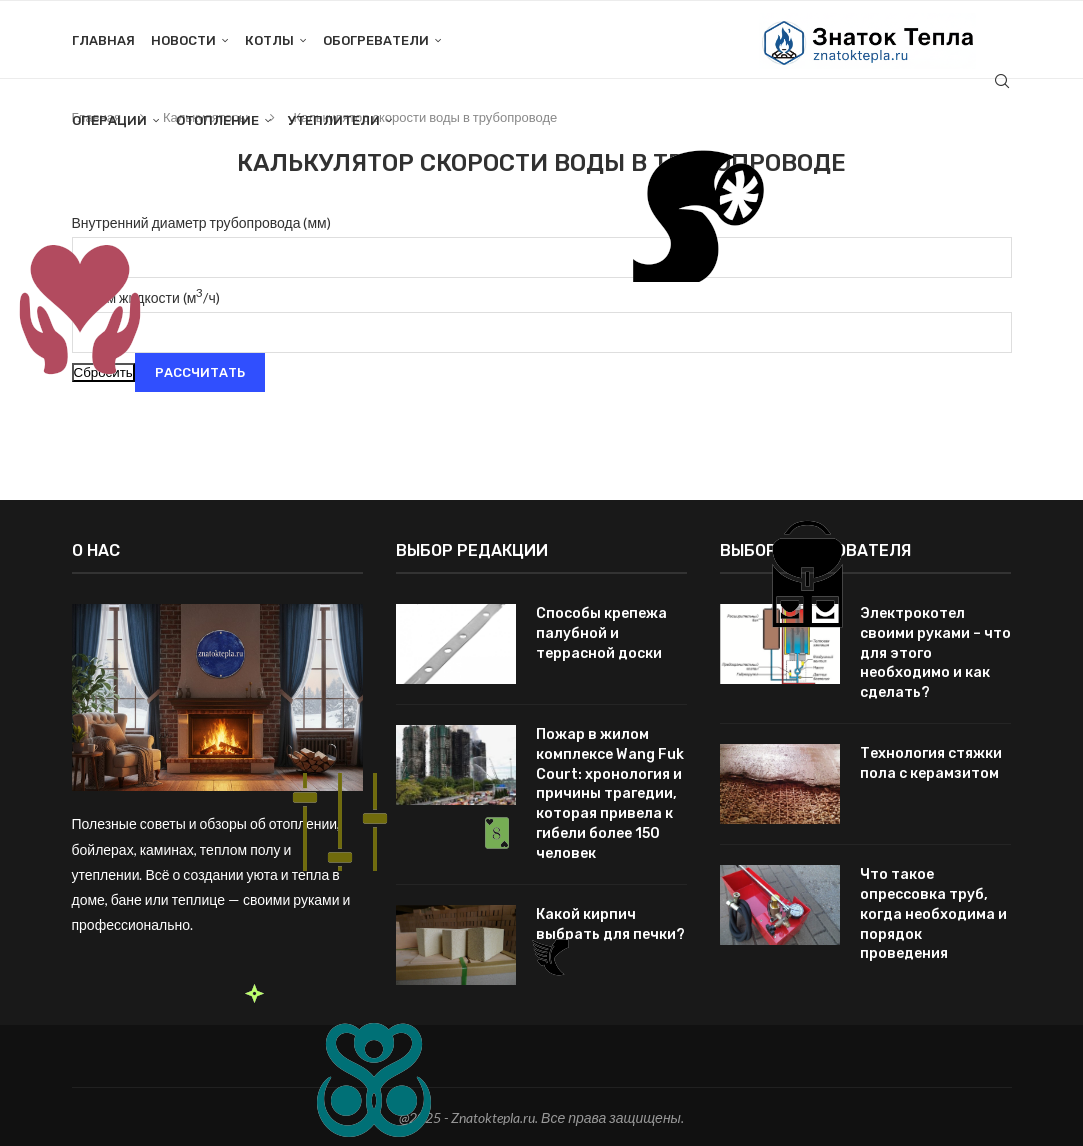  I want to click on adjust settings or preferences, so click(340, 822).